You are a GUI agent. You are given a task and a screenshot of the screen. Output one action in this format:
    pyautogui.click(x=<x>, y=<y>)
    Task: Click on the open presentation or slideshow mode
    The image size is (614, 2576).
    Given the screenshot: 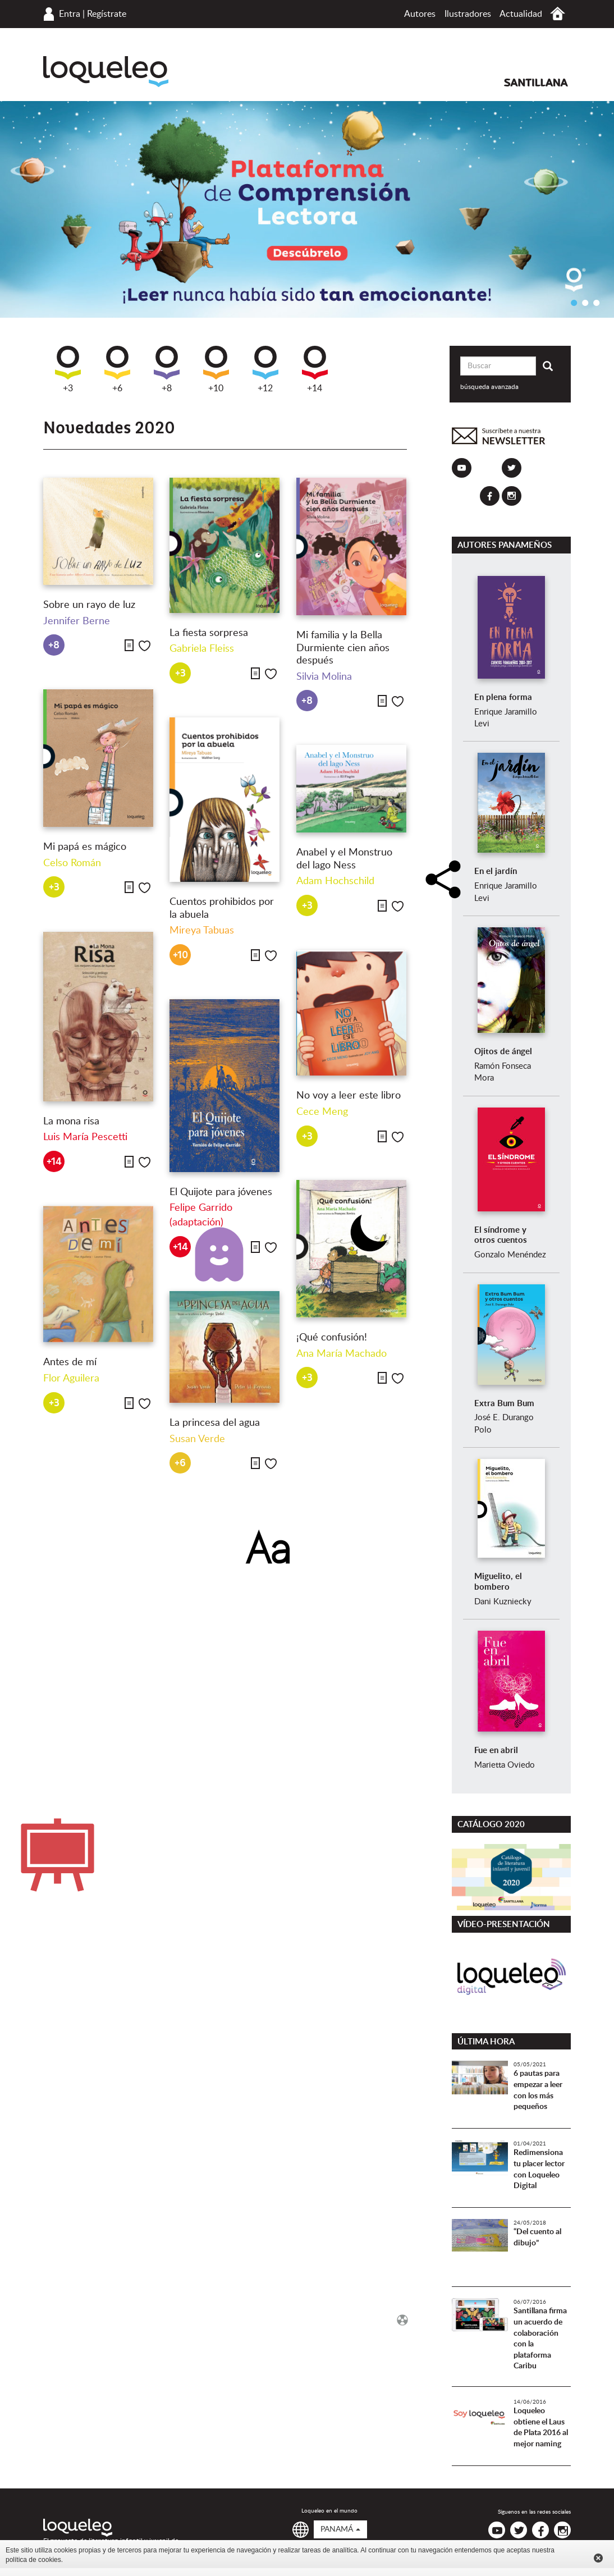 What is the action you would take?
    pyautogui.click(x=57, y=1855)
    